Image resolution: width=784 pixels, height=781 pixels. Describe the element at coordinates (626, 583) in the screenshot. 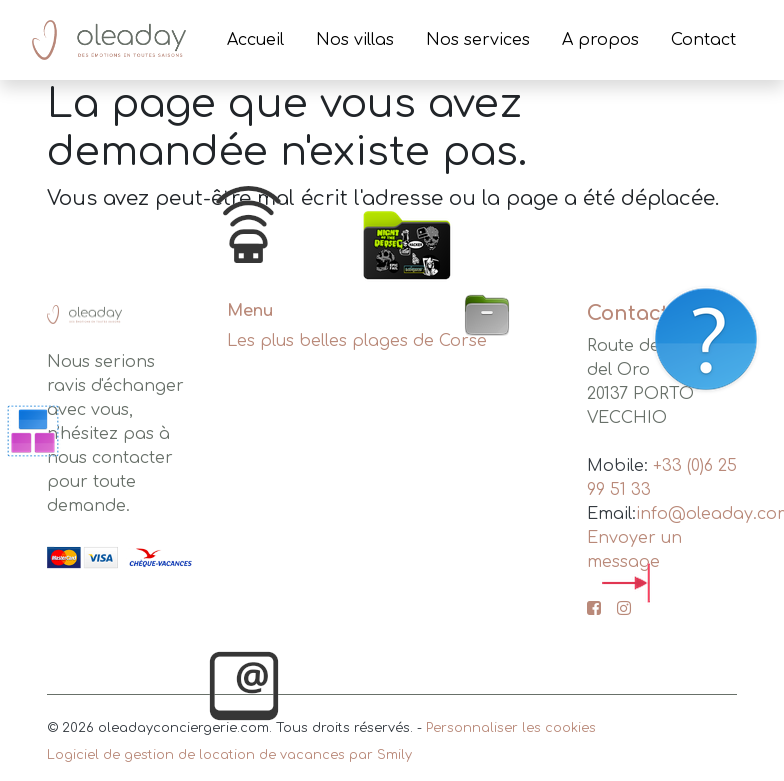

I see `go to the last item or page` at that location.